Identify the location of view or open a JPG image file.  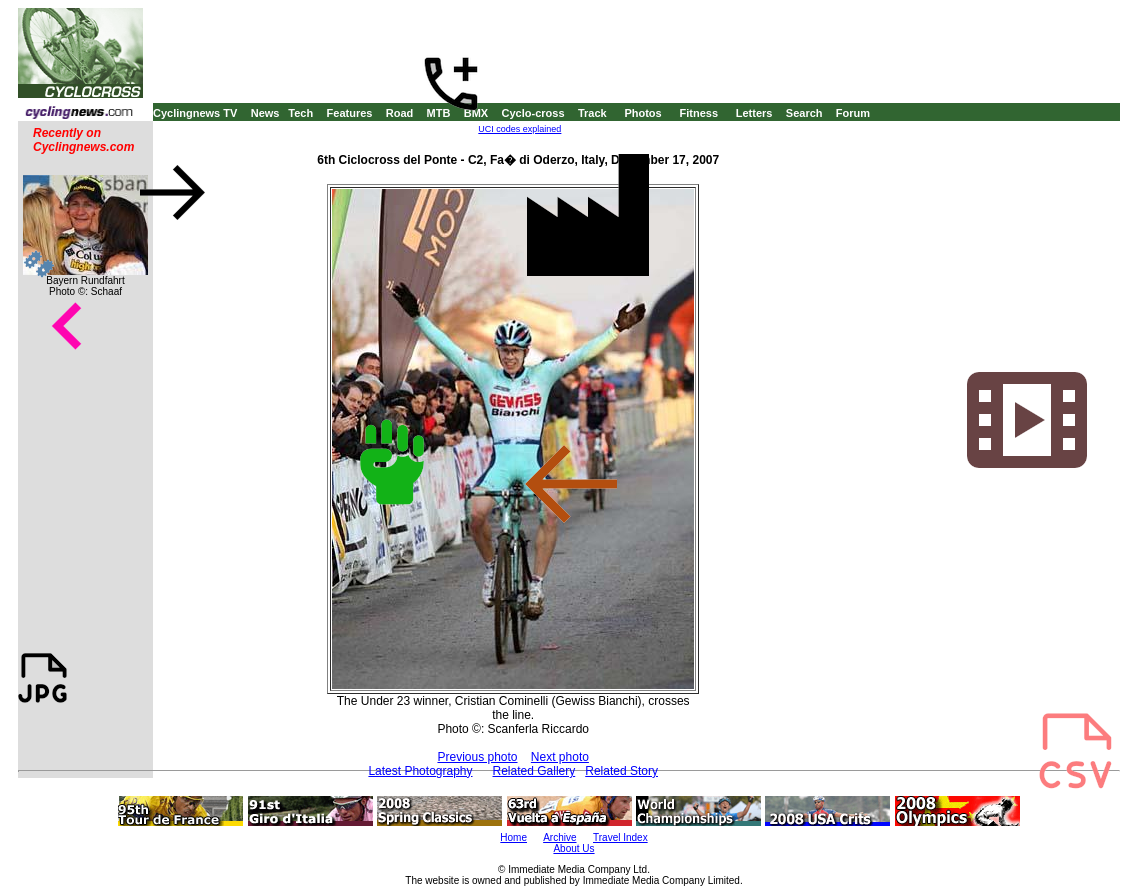
(44, 680).